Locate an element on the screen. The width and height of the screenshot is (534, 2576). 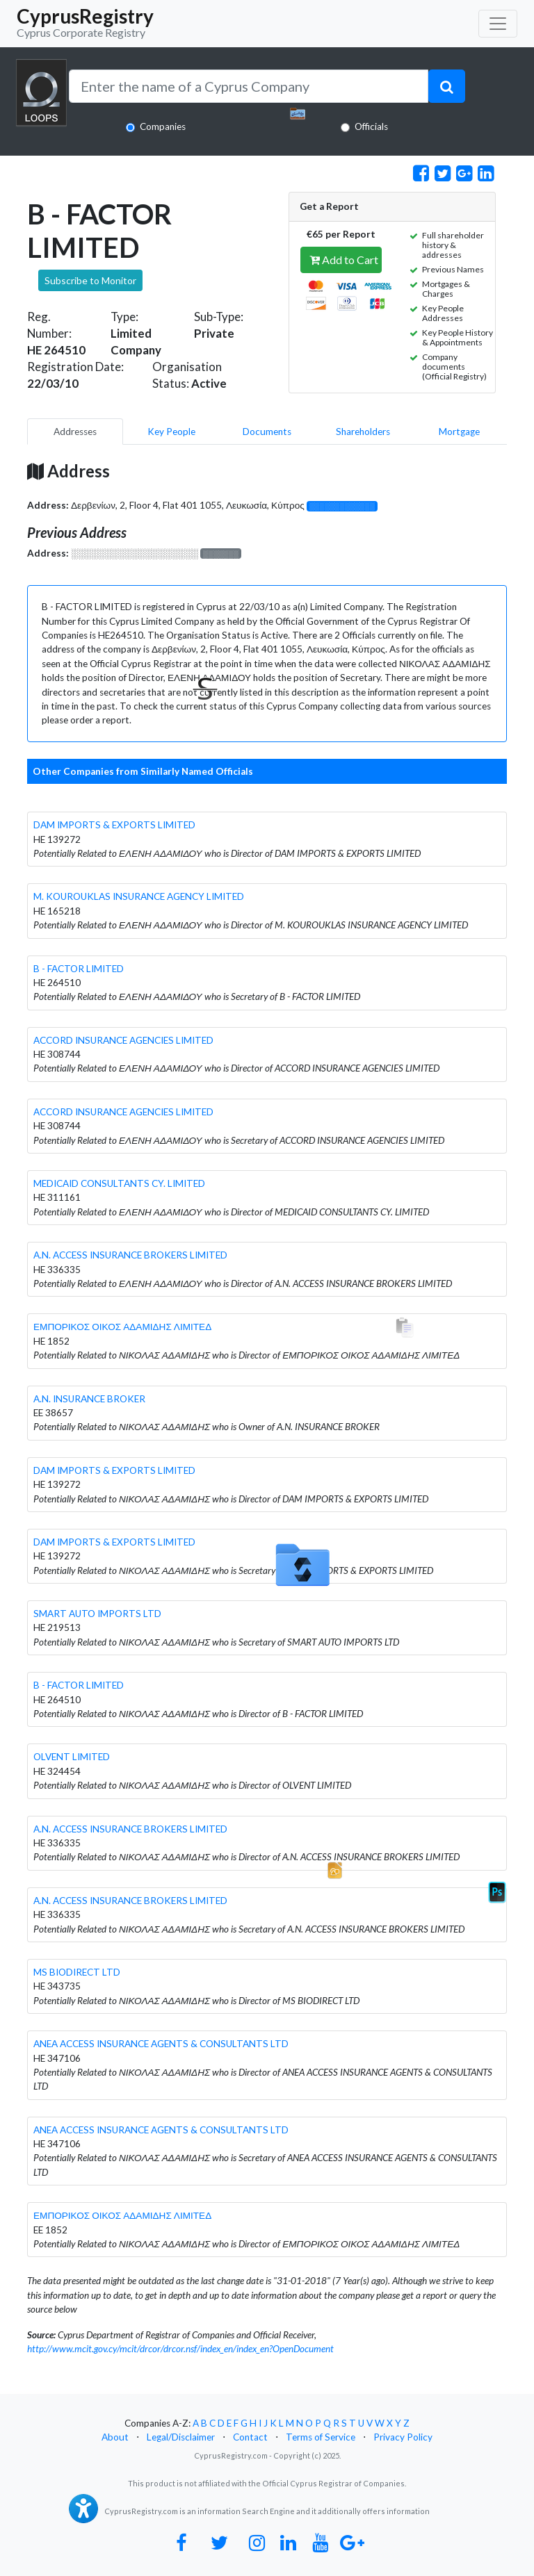
access accessibility settings is located at coordinates (83, 2509).